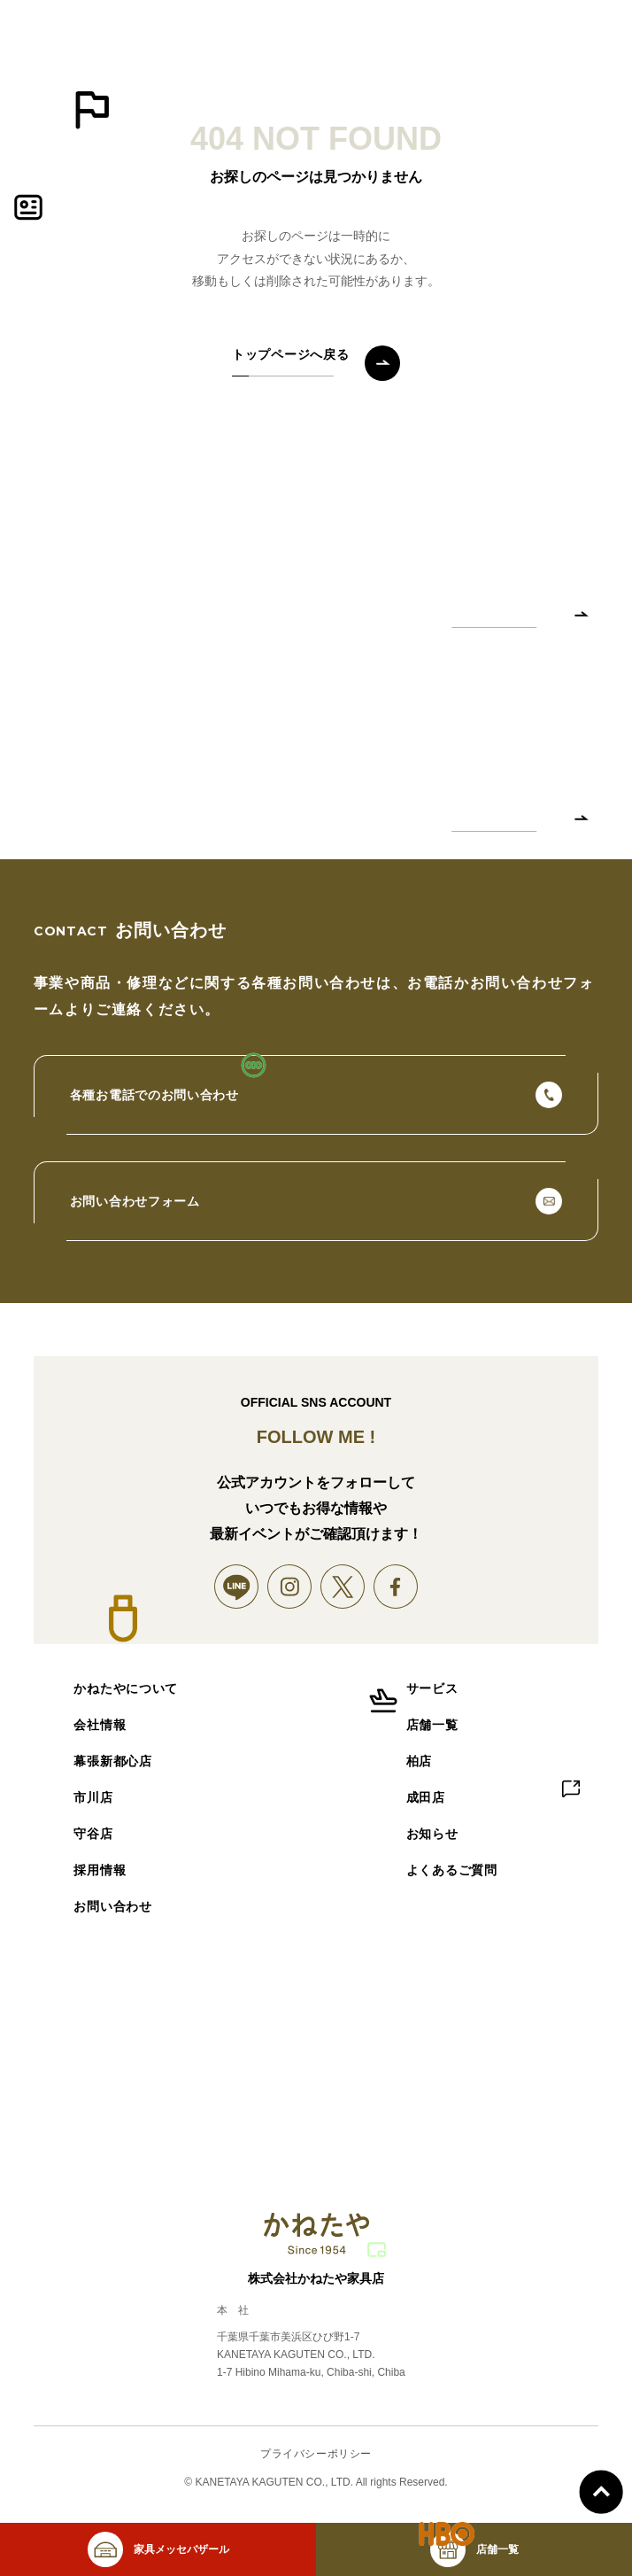 The image size is (632, 2576). What do you see at coordinates (28, 207) in the screenshot?
I see `view your profile or identification card` at bounding box center [28, 207].